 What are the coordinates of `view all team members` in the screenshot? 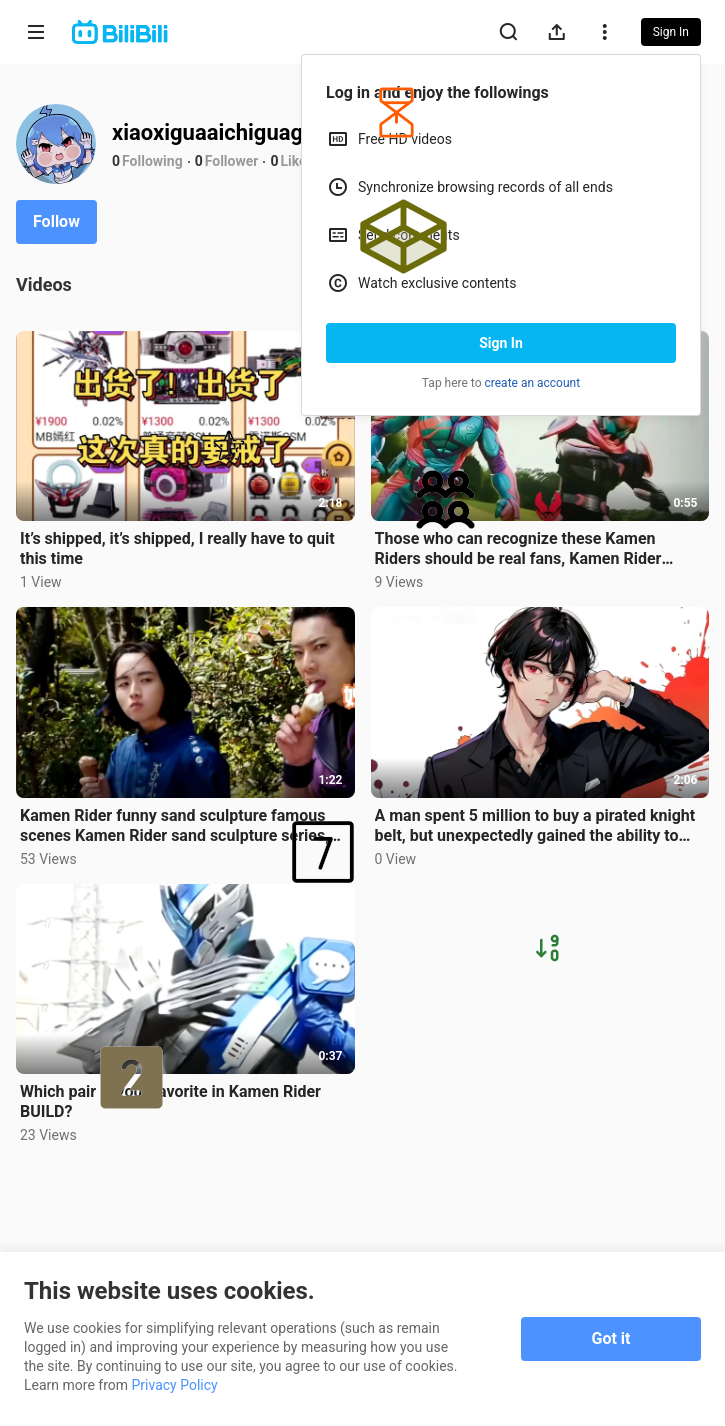 It's located at (445, 499).